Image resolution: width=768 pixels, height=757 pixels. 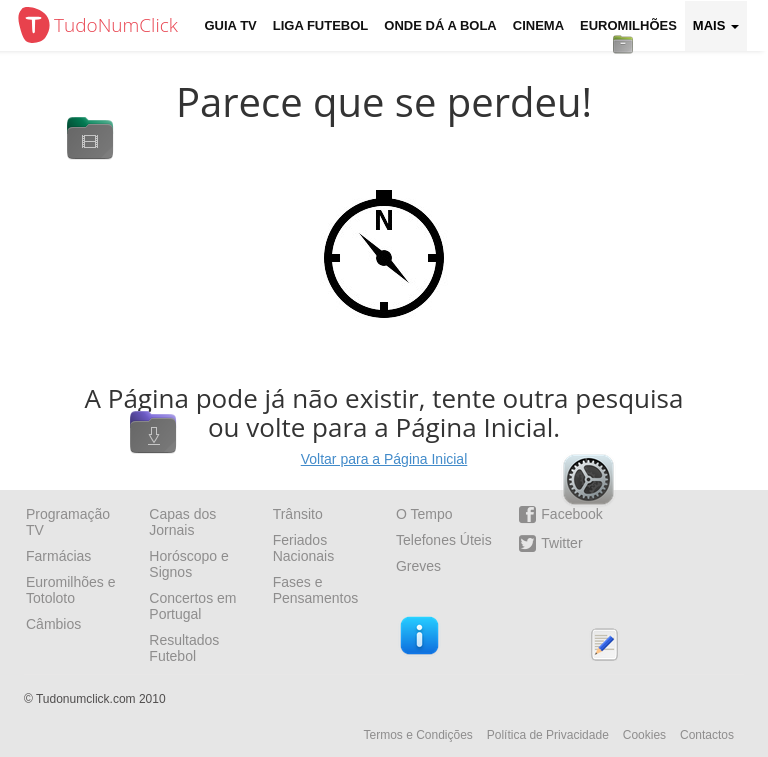 What do you see at coordinates (623, 44) in the screenshot?
I see `open the file manager` at bounding box center [623, 44].